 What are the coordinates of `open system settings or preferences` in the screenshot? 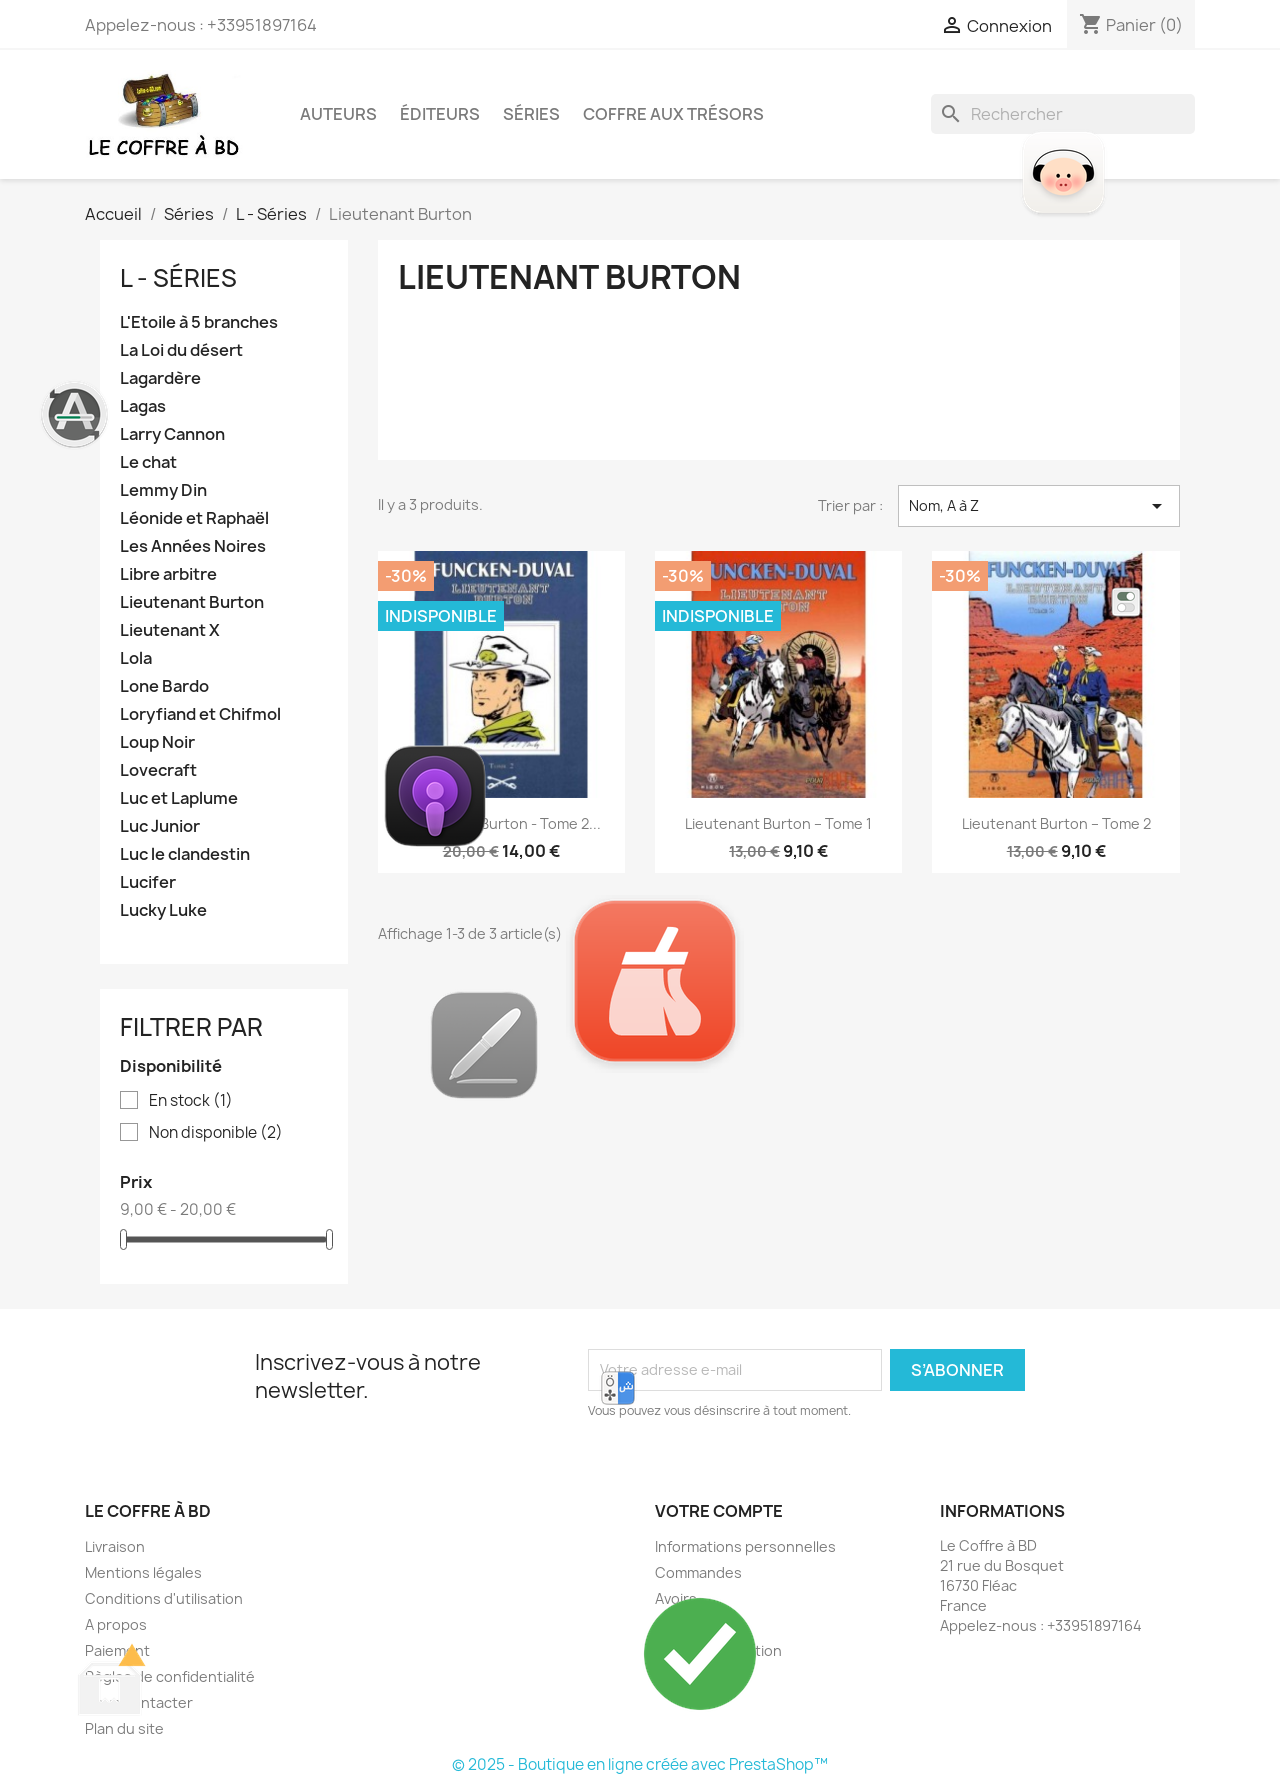 It's located at (1126, 602).